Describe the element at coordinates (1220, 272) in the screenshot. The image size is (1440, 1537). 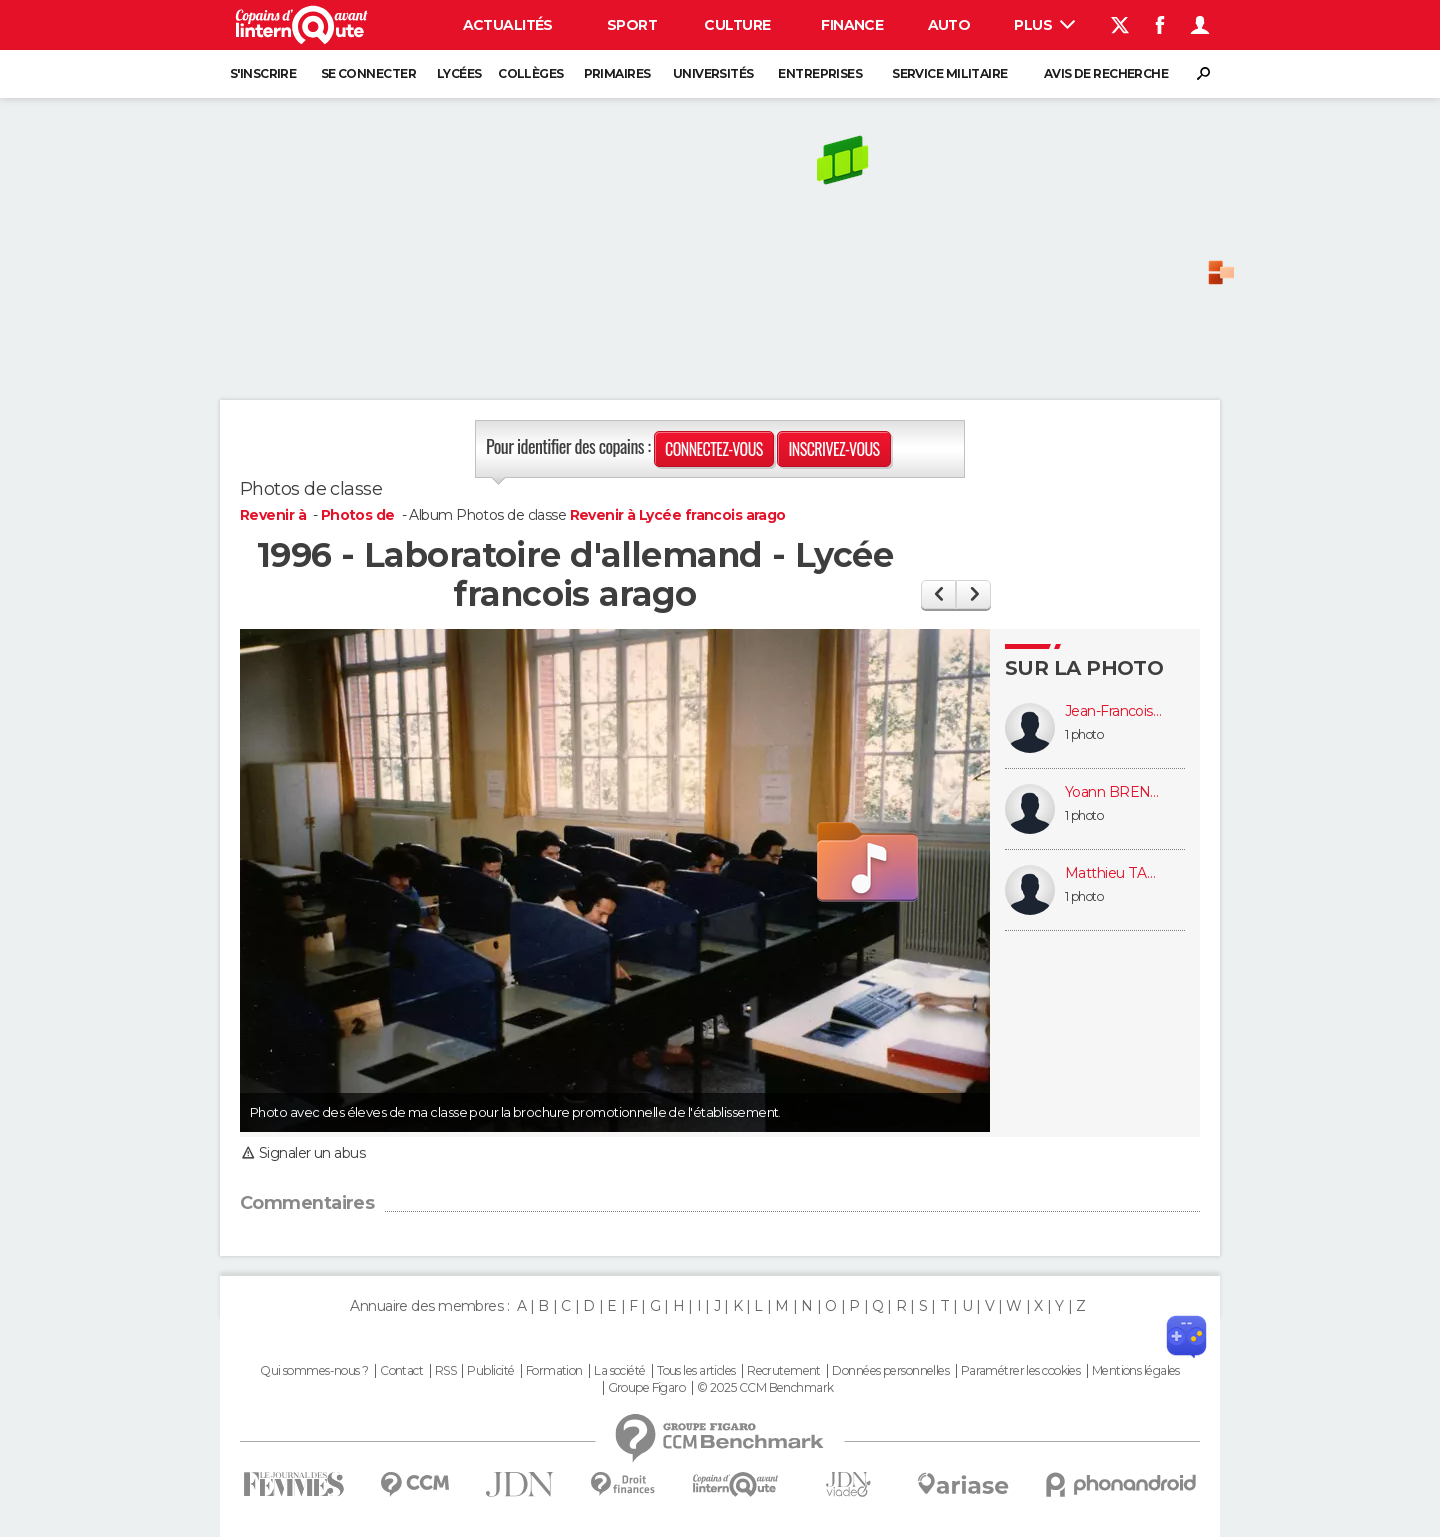
I see `open microsoft power automate` at that location.